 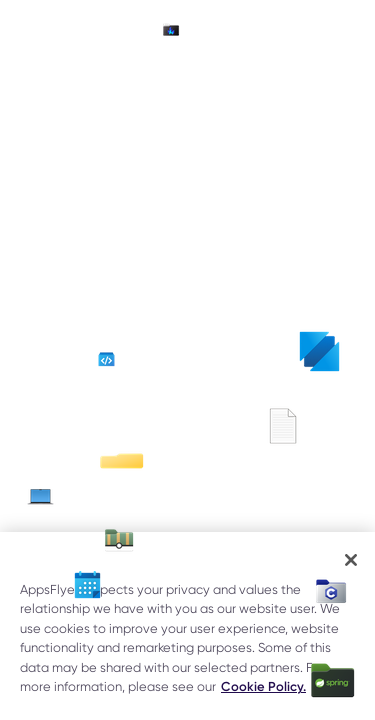 What do you see at coordinates (171, 30) in the screenshot?
I see `folder containing lit framework or library files` at bounding box center [171, 30].